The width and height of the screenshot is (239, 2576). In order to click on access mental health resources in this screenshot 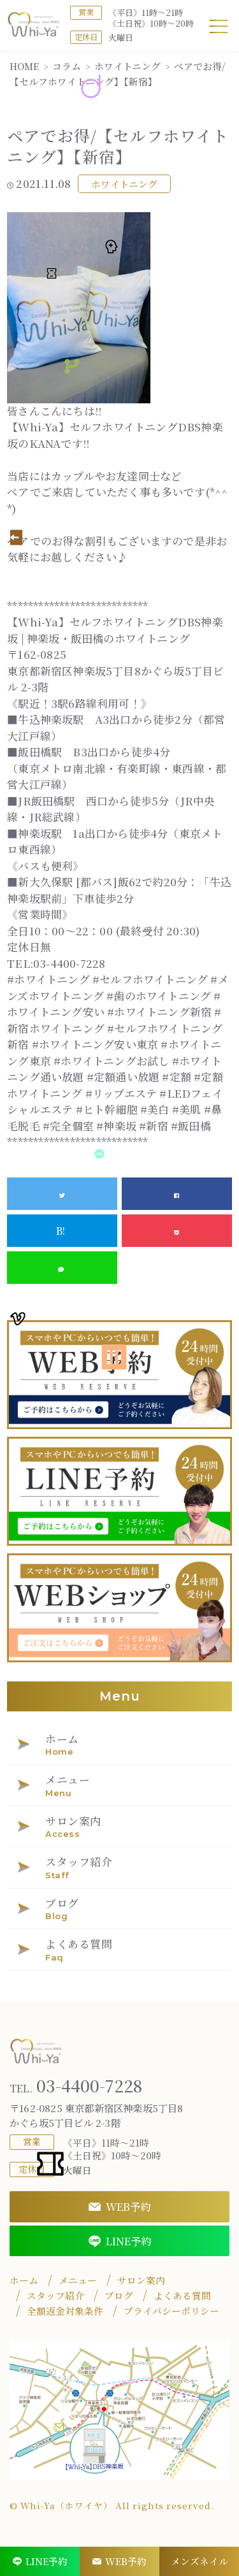, I will do `click(112, 247)`.